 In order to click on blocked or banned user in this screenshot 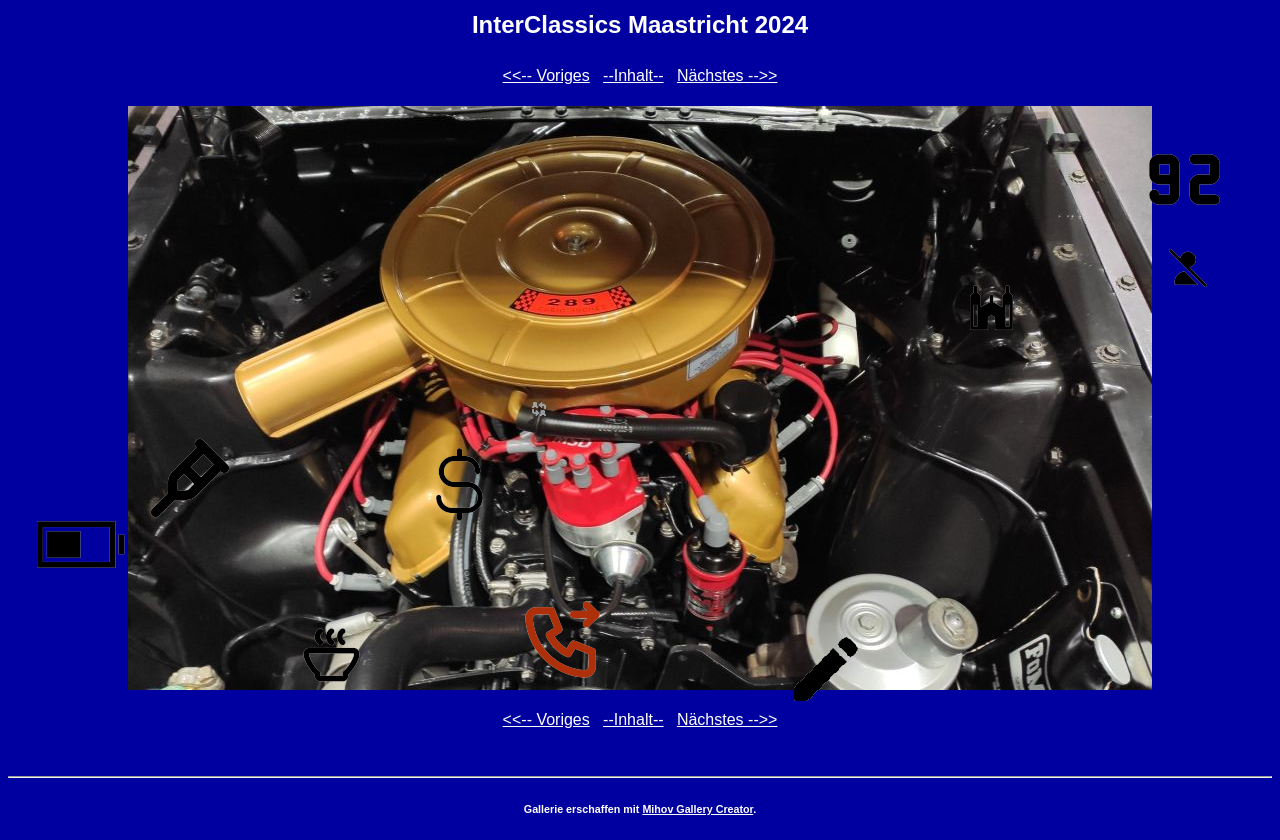, I will do `click(1188, 268)`.